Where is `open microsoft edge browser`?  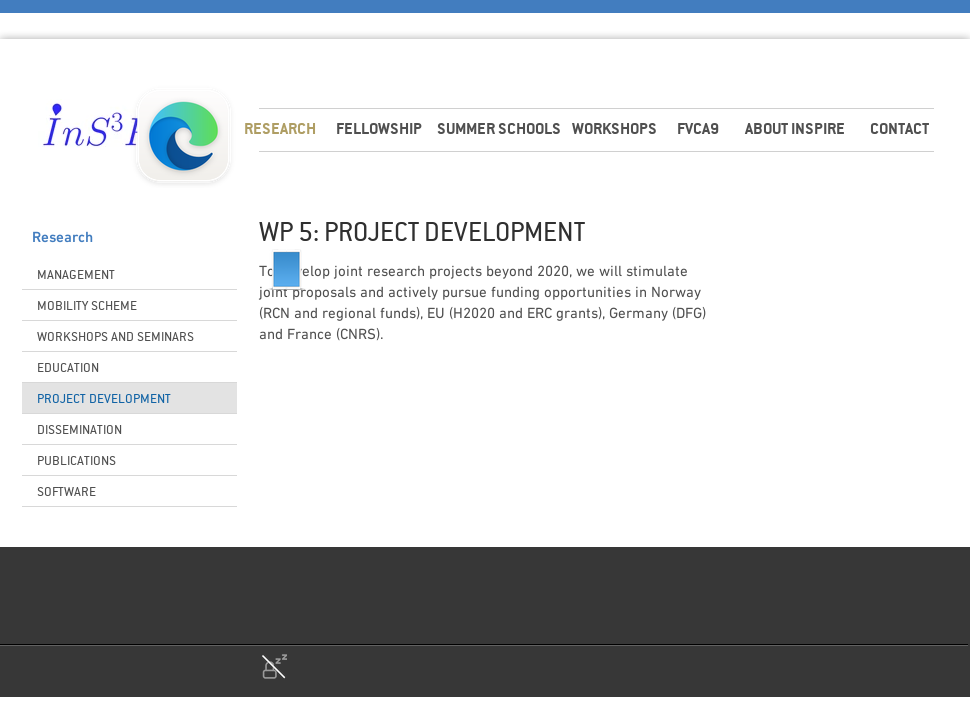 open microsoft edge browser is located at coordinates (183, 135).